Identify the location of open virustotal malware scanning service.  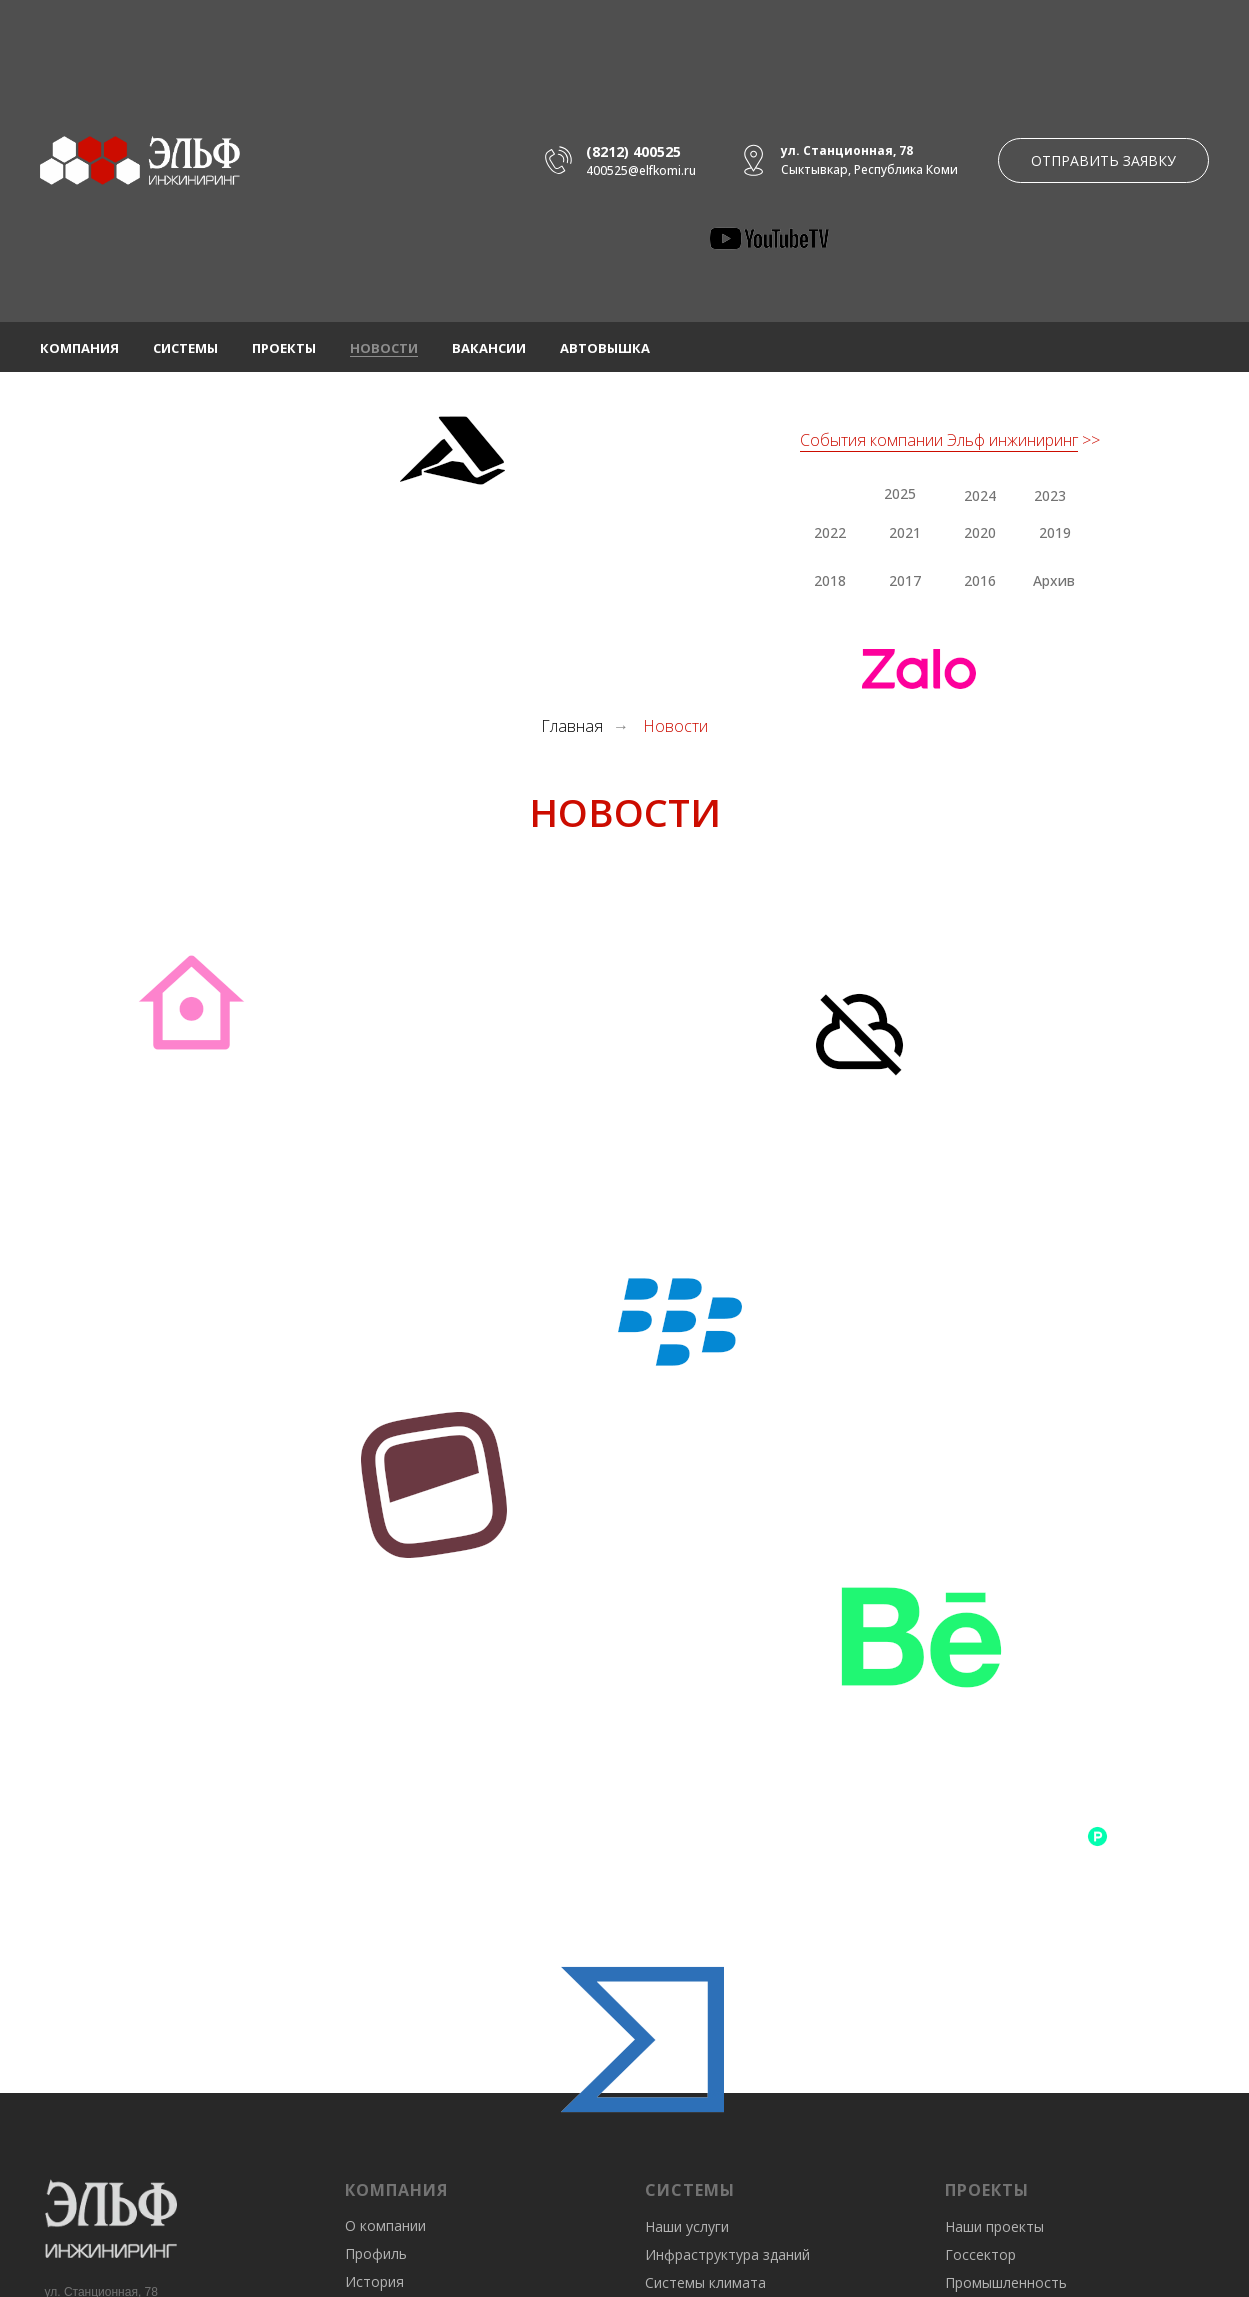
(642, 2039).